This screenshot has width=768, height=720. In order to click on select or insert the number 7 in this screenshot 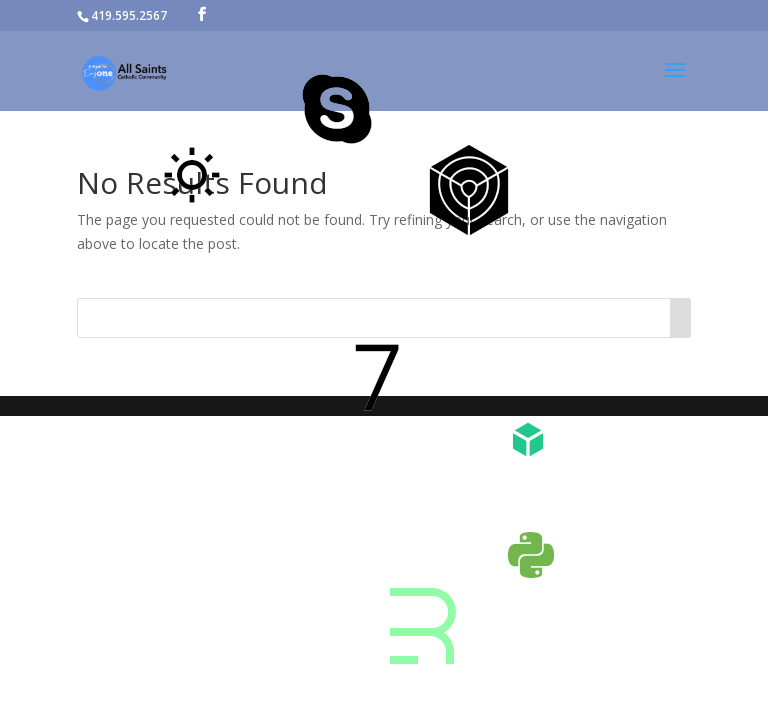, I will do `click(375, 377)`.